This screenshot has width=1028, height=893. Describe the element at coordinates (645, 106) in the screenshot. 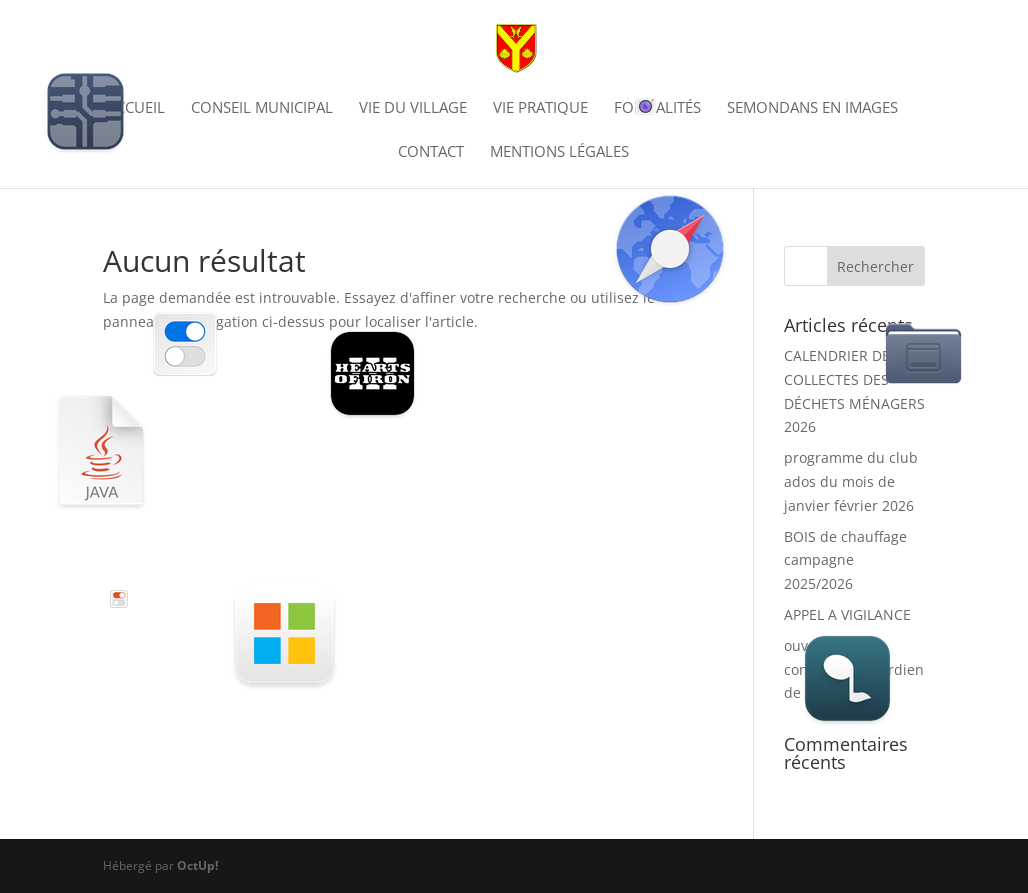

I see `open webcamoid camera application` at that location.